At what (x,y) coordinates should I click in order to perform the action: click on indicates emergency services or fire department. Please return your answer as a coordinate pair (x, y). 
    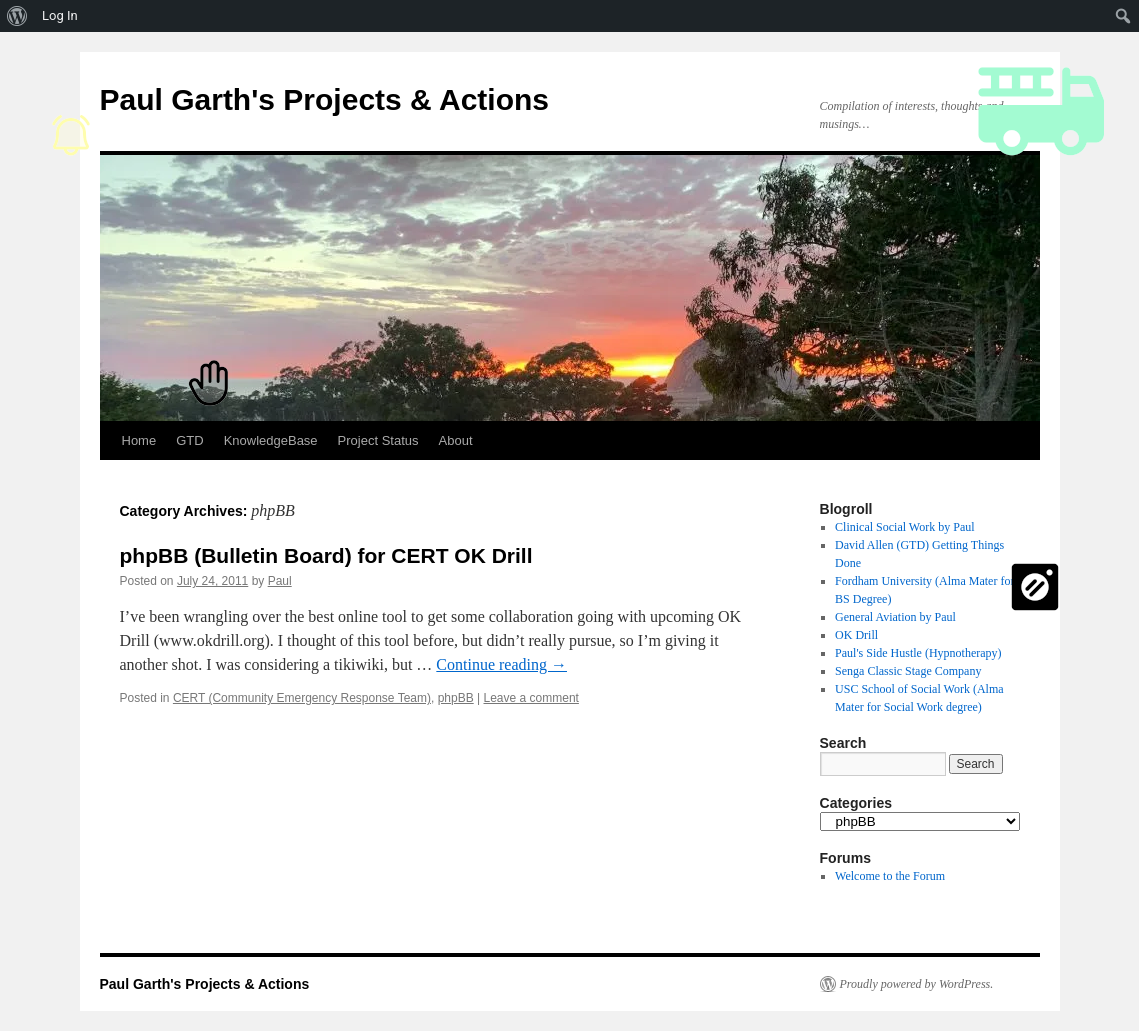
    Looking at the image, I should click on (1037, 105).